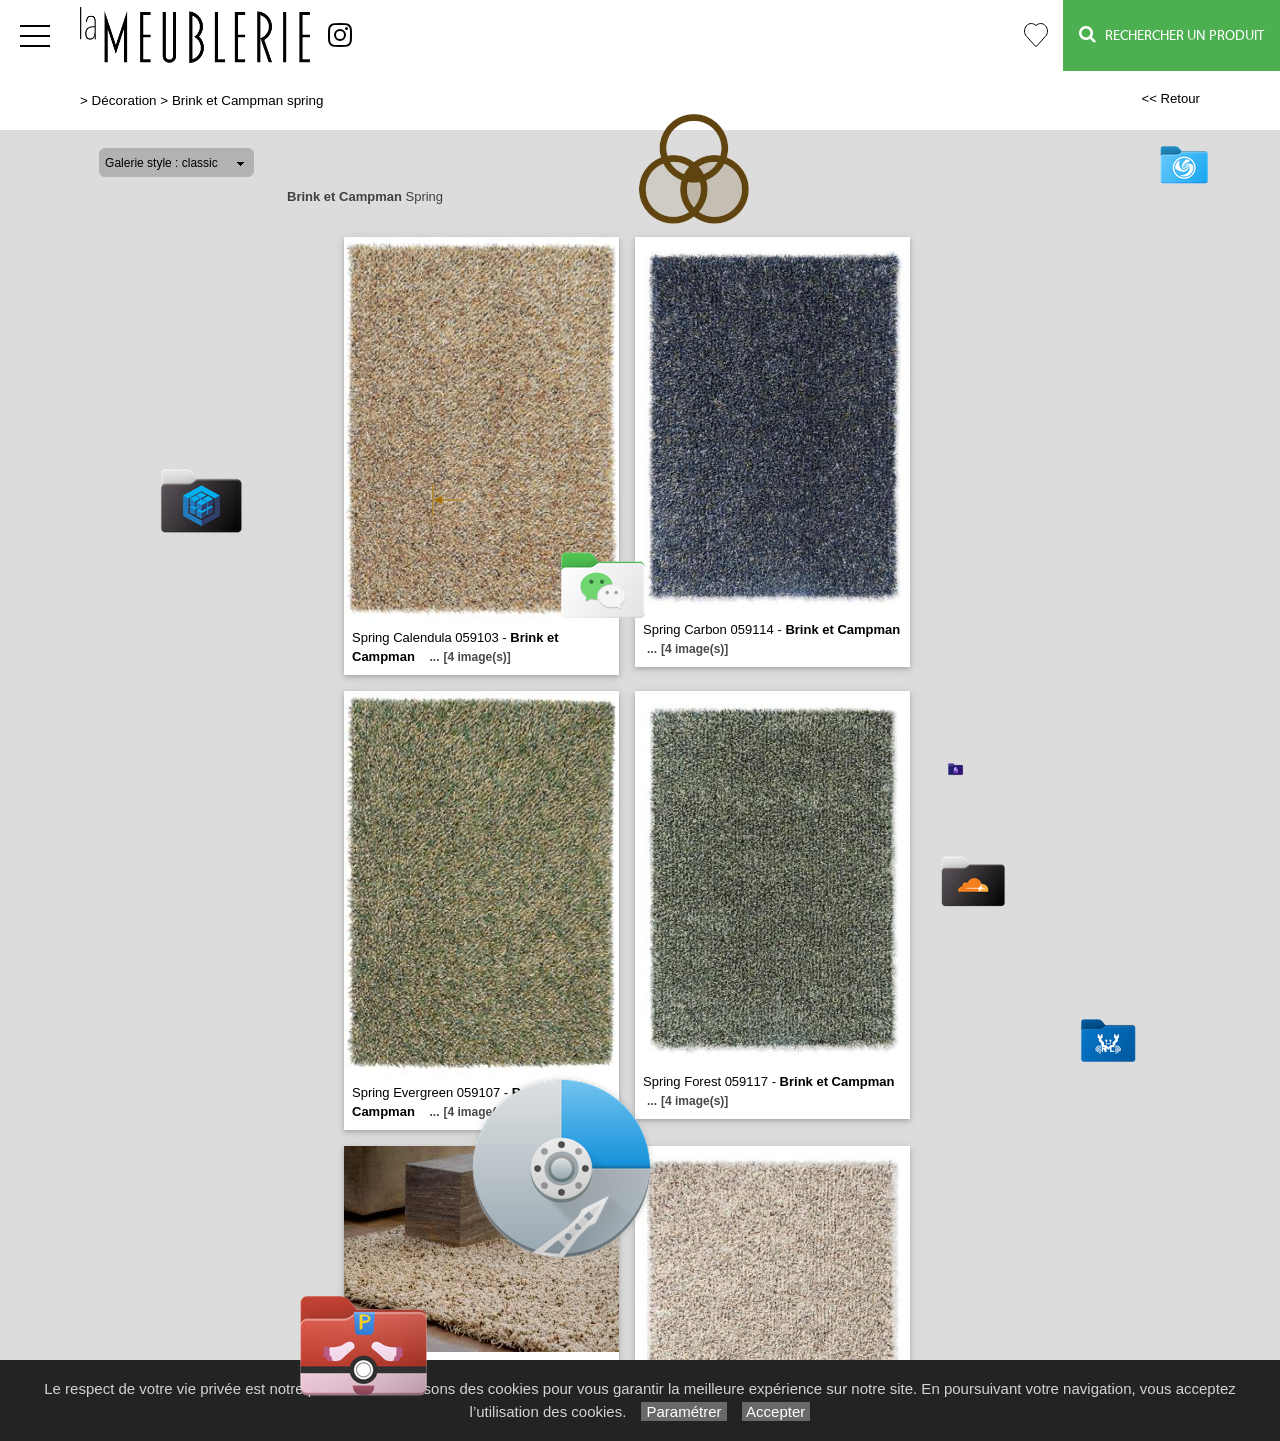  What do you see at coordinates (201, 503) in the screenshot?
I see `open sequelize project folder` at bounding box center [201, 503].